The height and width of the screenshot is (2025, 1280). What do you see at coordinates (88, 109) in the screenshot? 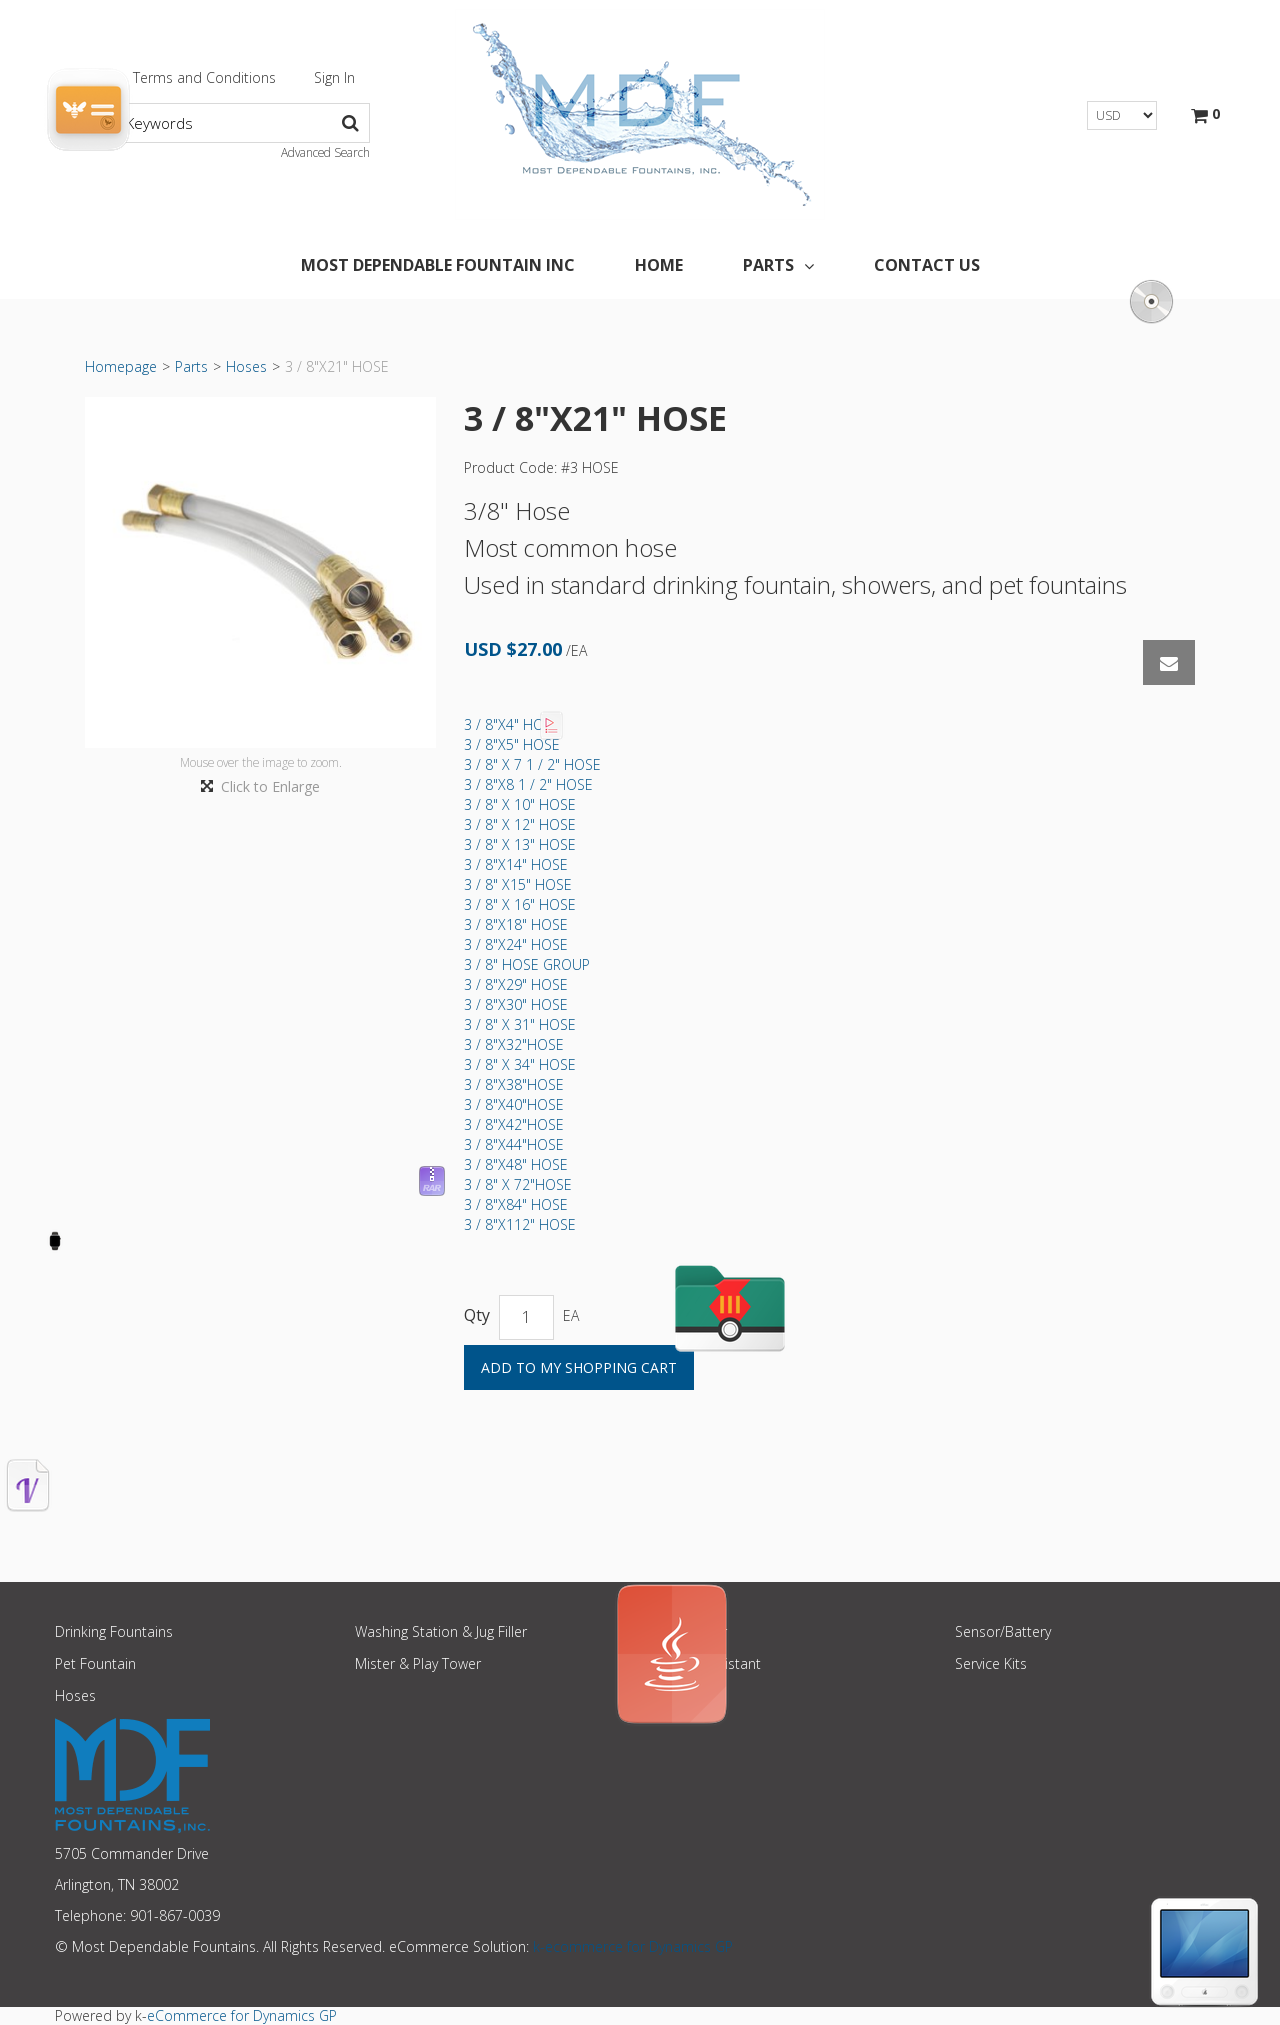
I see `open kandji passport login or authentication` at bounding box center [88, 109].